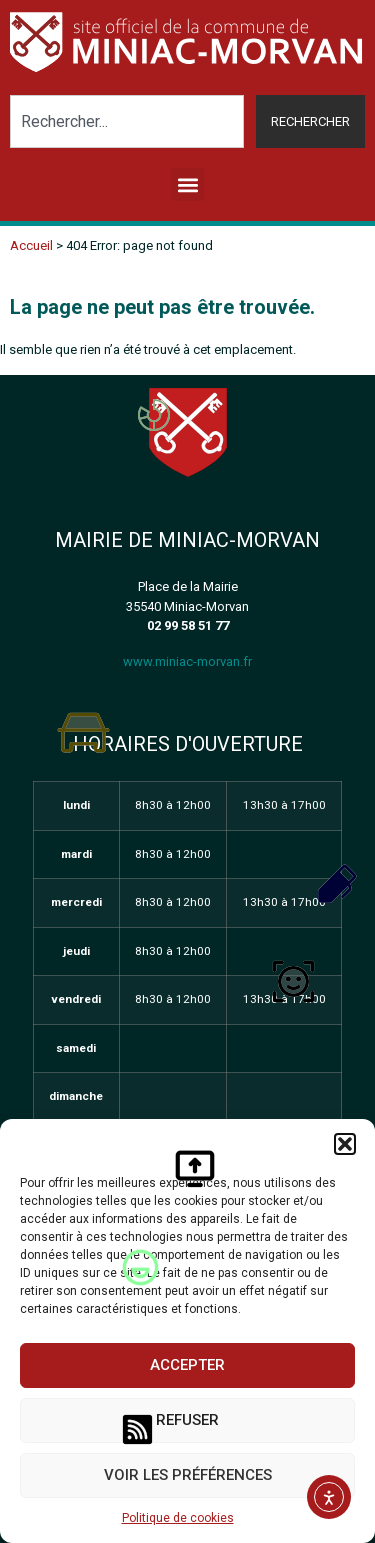 The height and width of the screenshot is (1543, 375). I want to click on subscribe to RSS feed, so click(137, 1429).